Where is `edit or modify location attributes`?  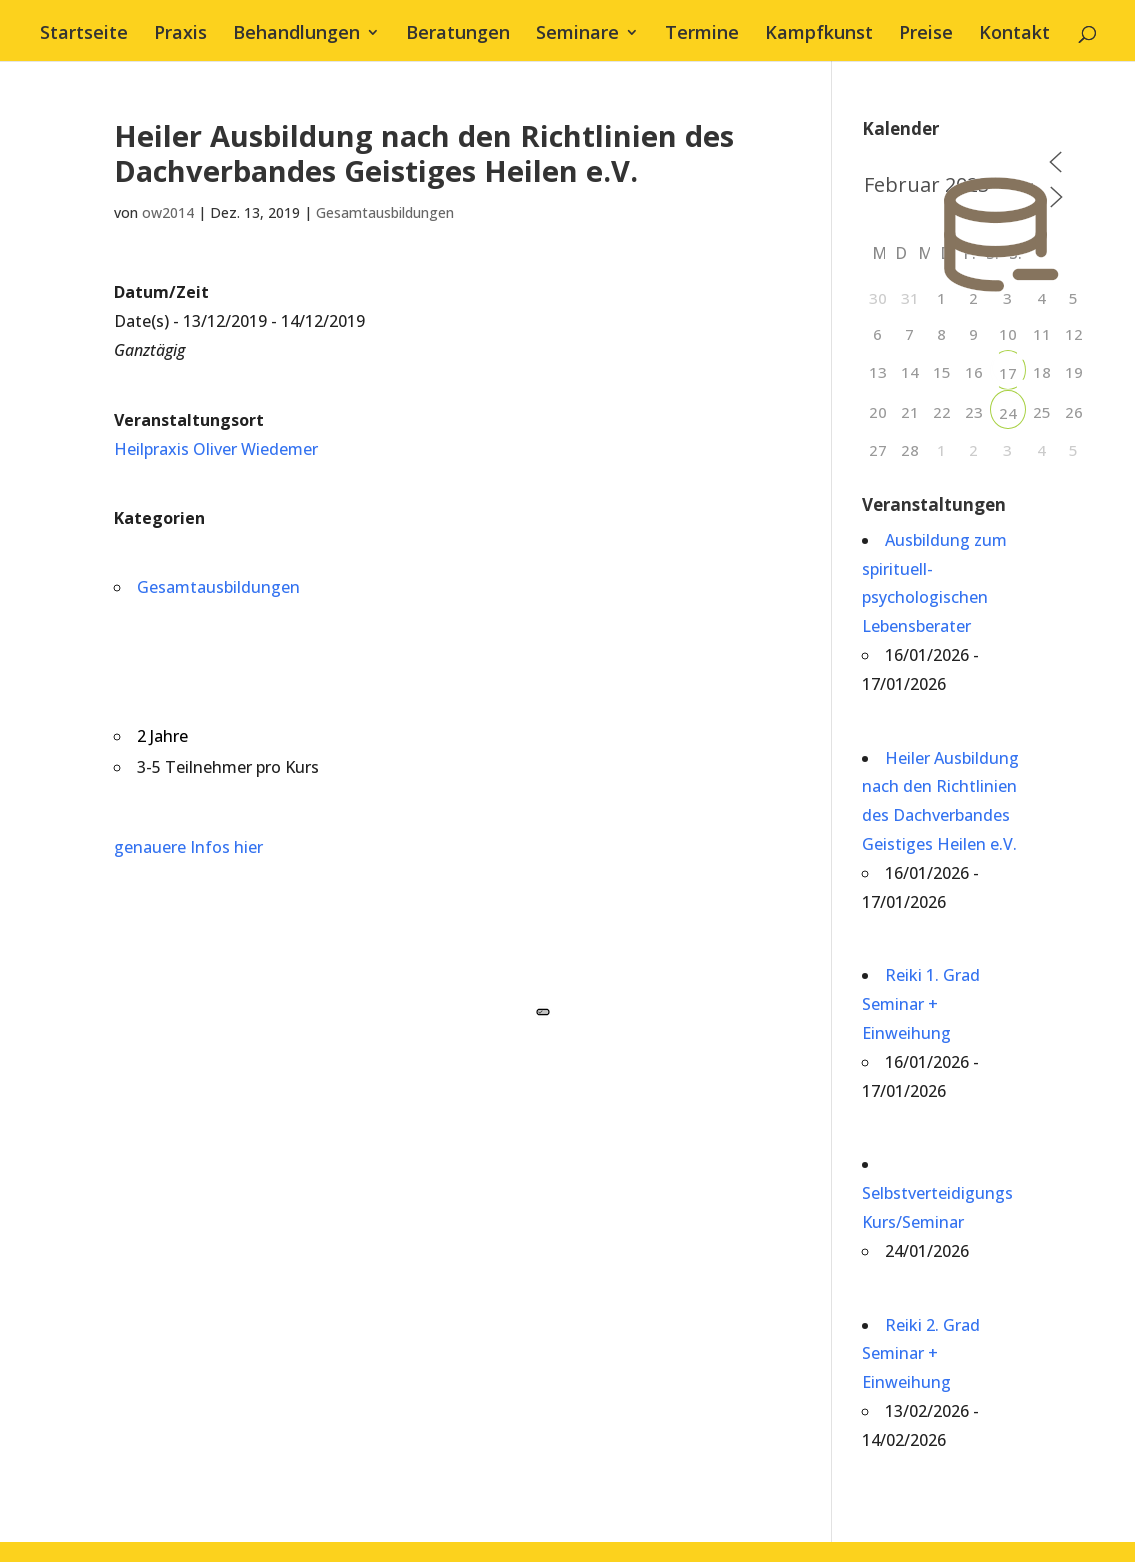
edit or modify location attributes is located at coordinates (543, 1012).